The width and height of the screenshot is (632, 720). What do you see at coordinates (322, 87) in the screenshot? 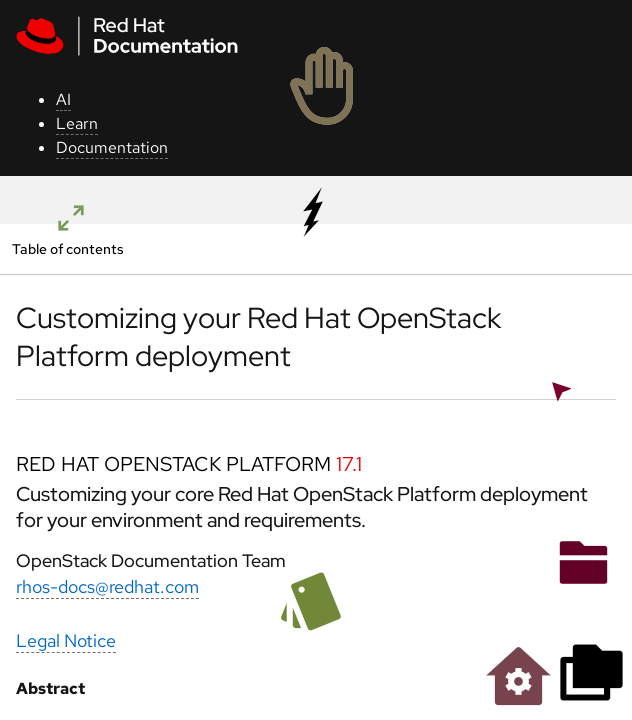
I see `stop or pause current action` at bounding box center [322, 87].